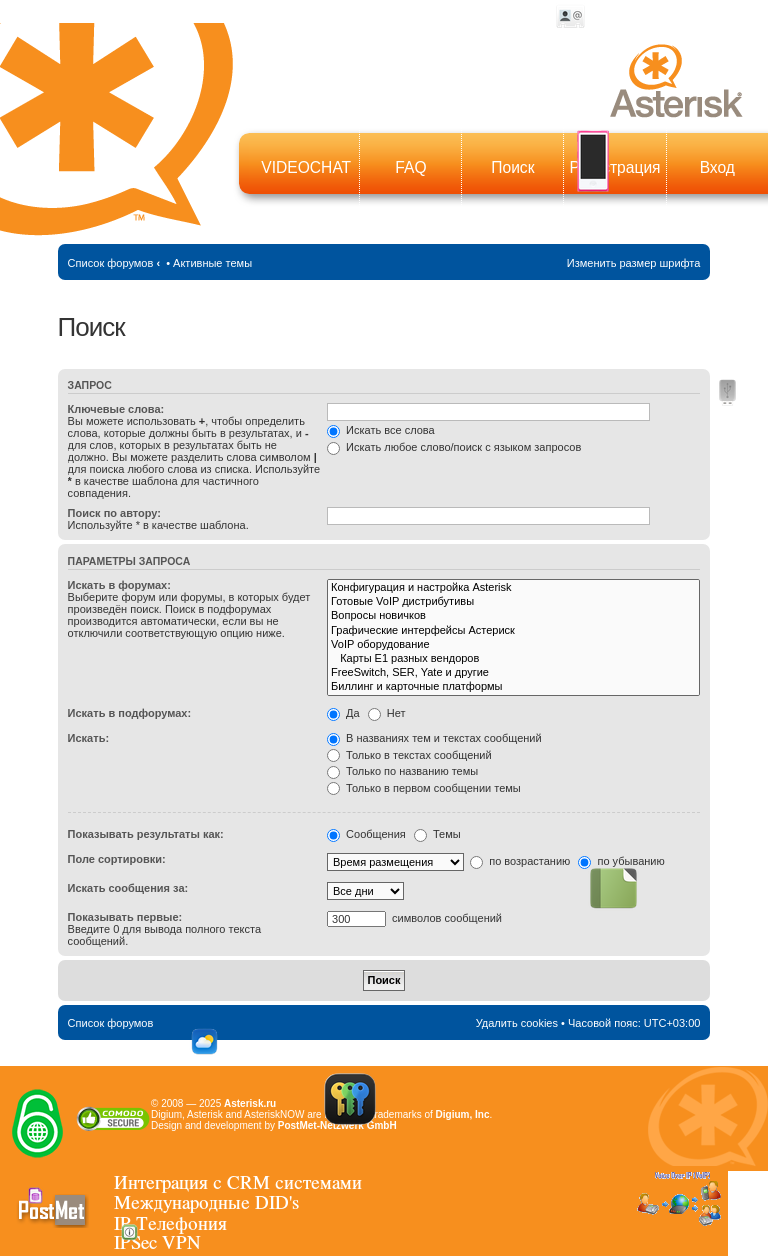  Describe the element at coordinates (35, 1195) in the screenshot. I see `a libreoffice base database file` at that location.